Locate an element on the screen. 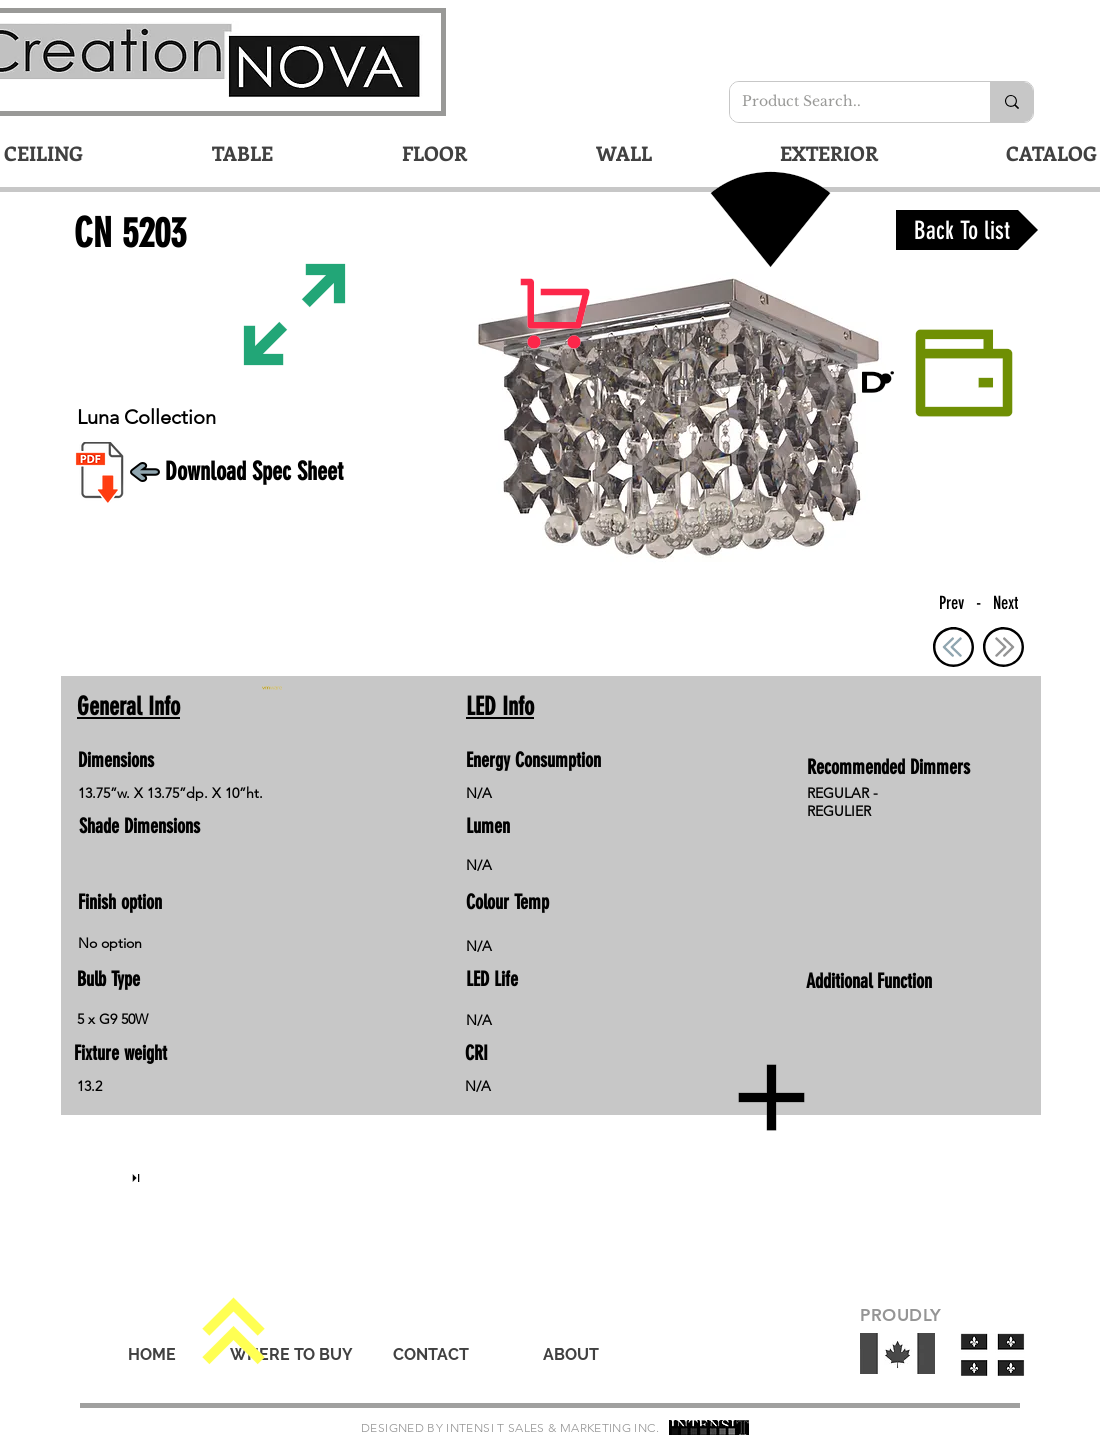  skip to the next track or item is located at coordinates (136, 1178).